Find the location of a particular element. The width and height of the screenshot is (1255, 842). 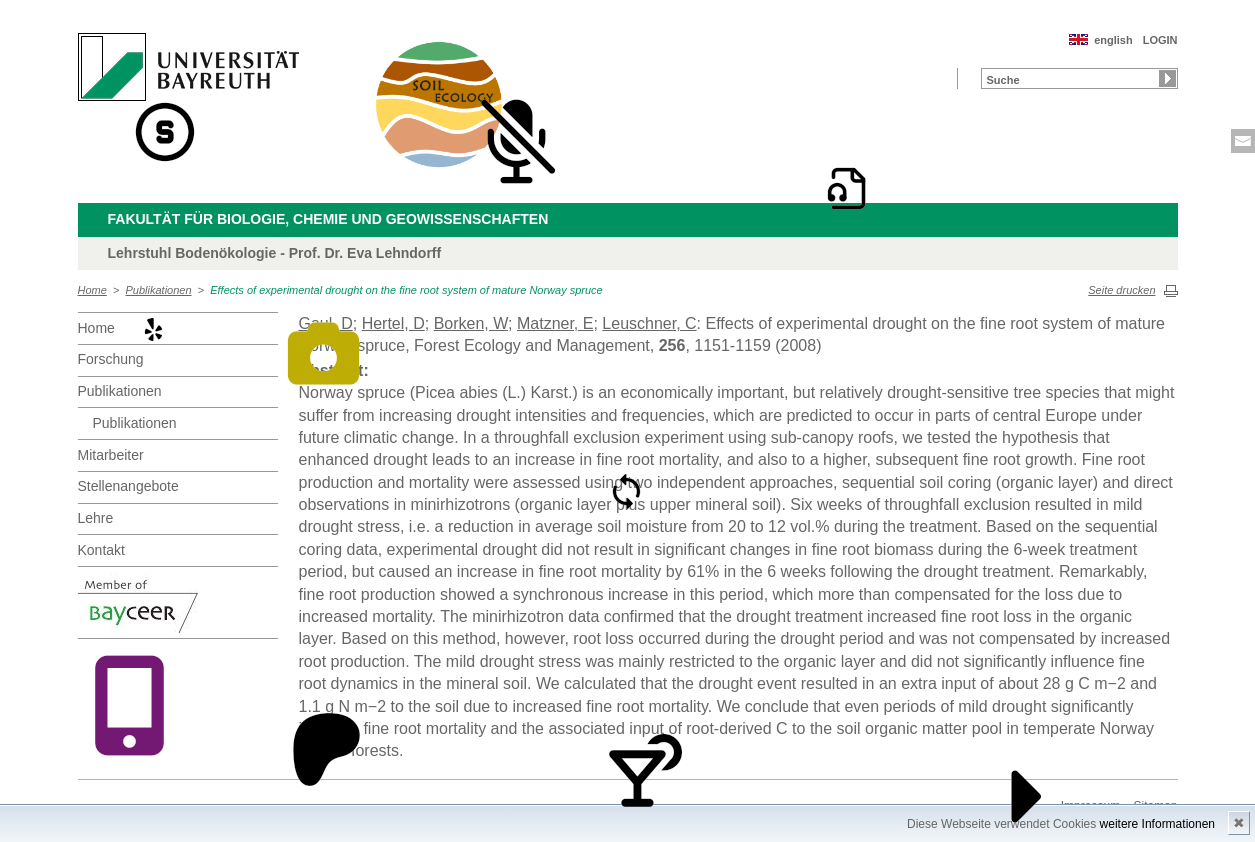

open the yelp app is located at coordinates (153, 329).